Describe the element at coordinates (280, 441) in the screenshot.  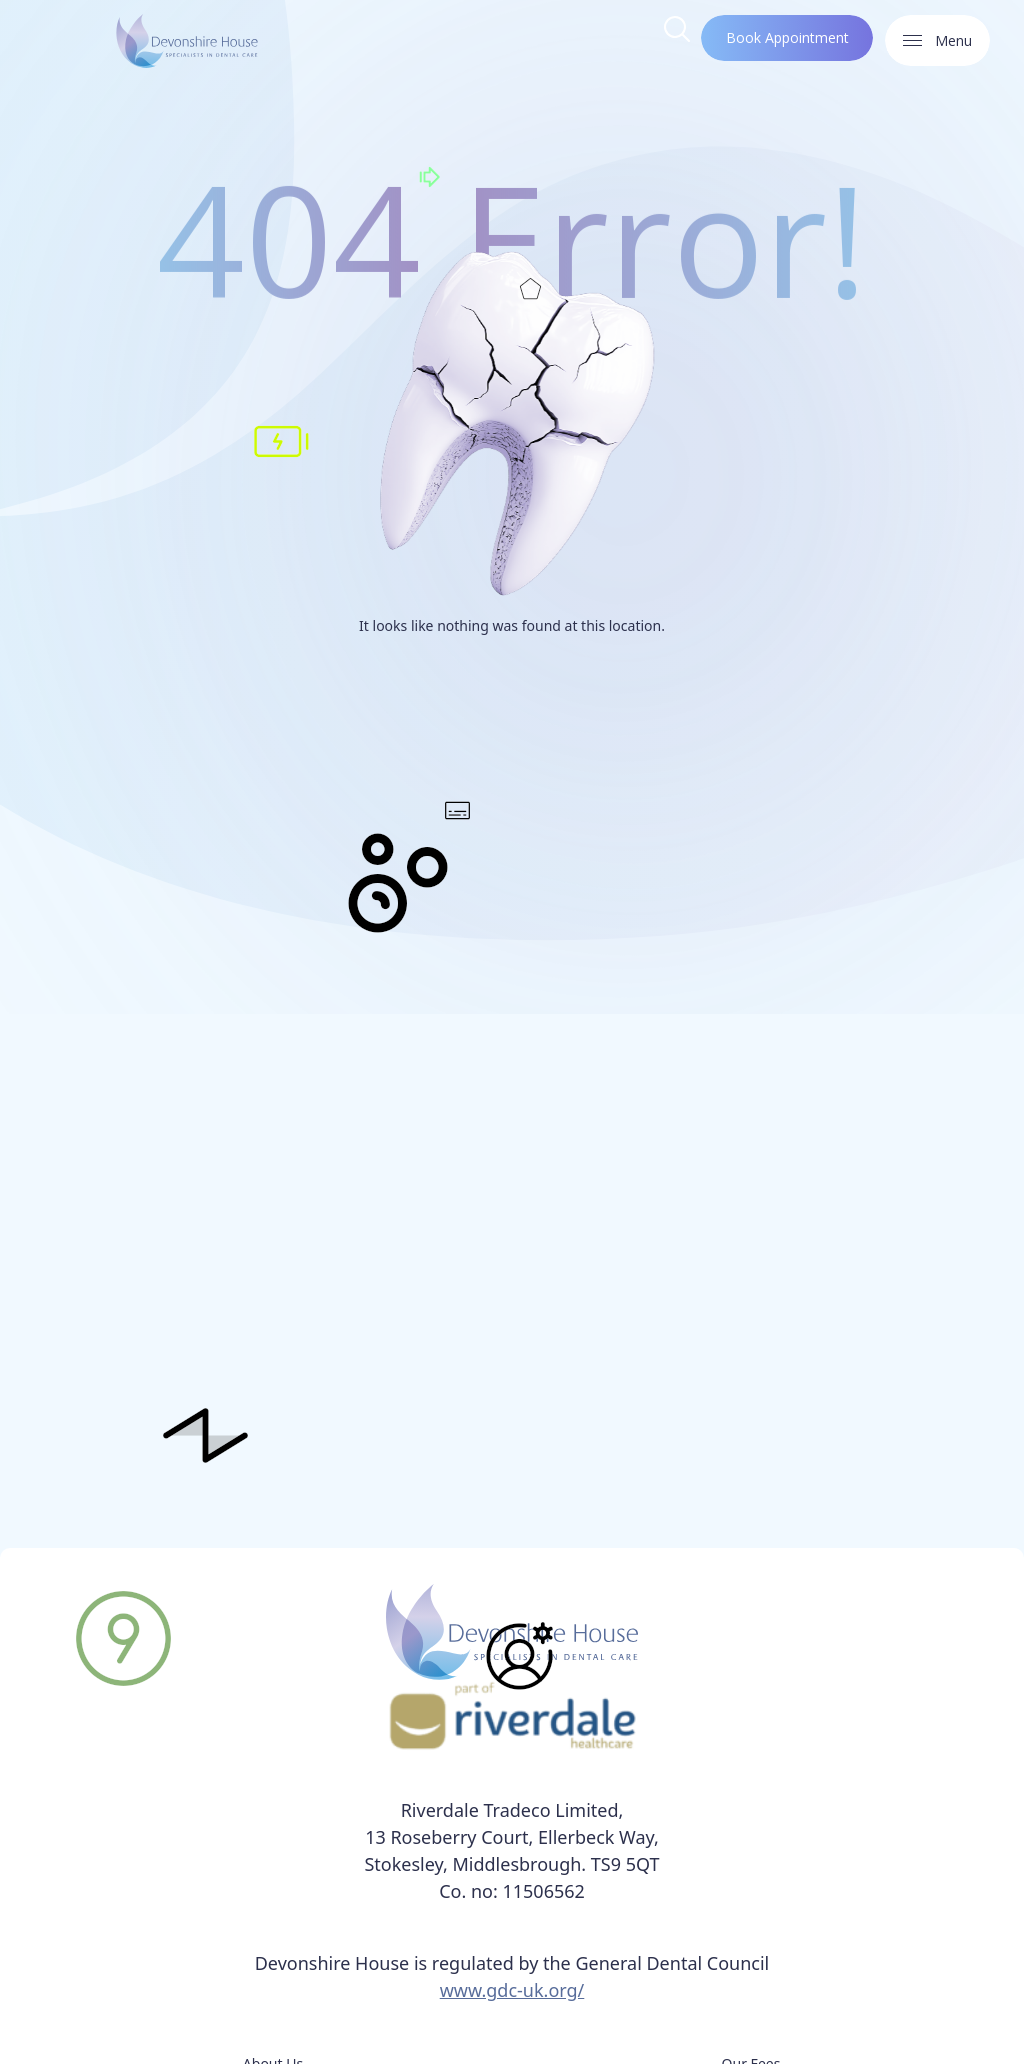
I see `indicates device is currently charging` at that location.